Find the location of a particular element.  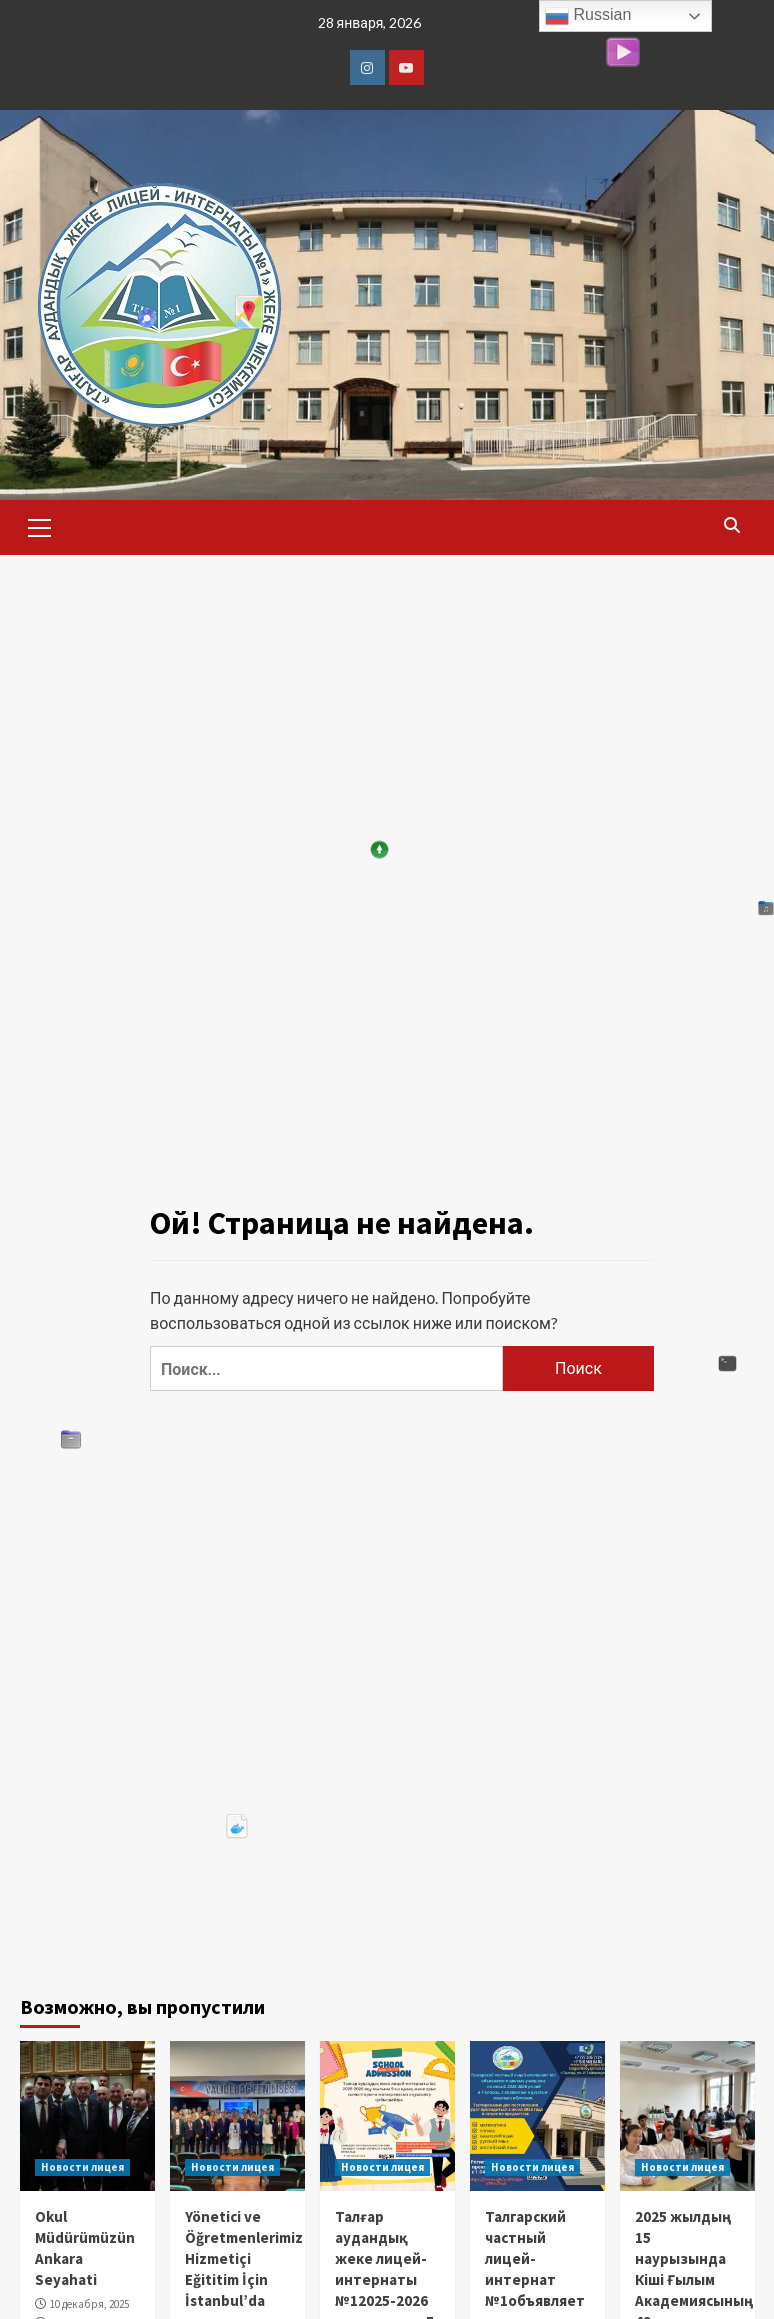

open the nautilus file manager is located at coordinates (71, 1439).